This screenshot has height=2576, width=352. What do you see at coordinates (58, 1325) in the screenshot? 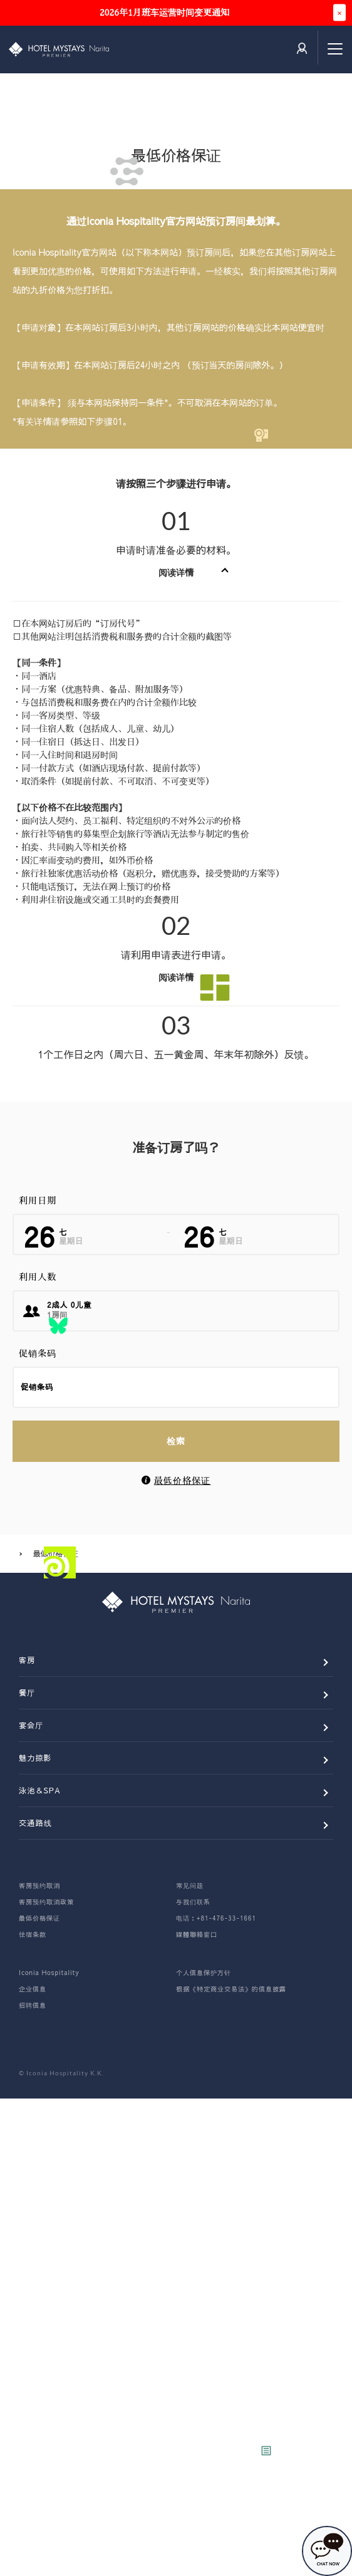
I see `open the Bluesky app` at bounding box center [58, 1325].